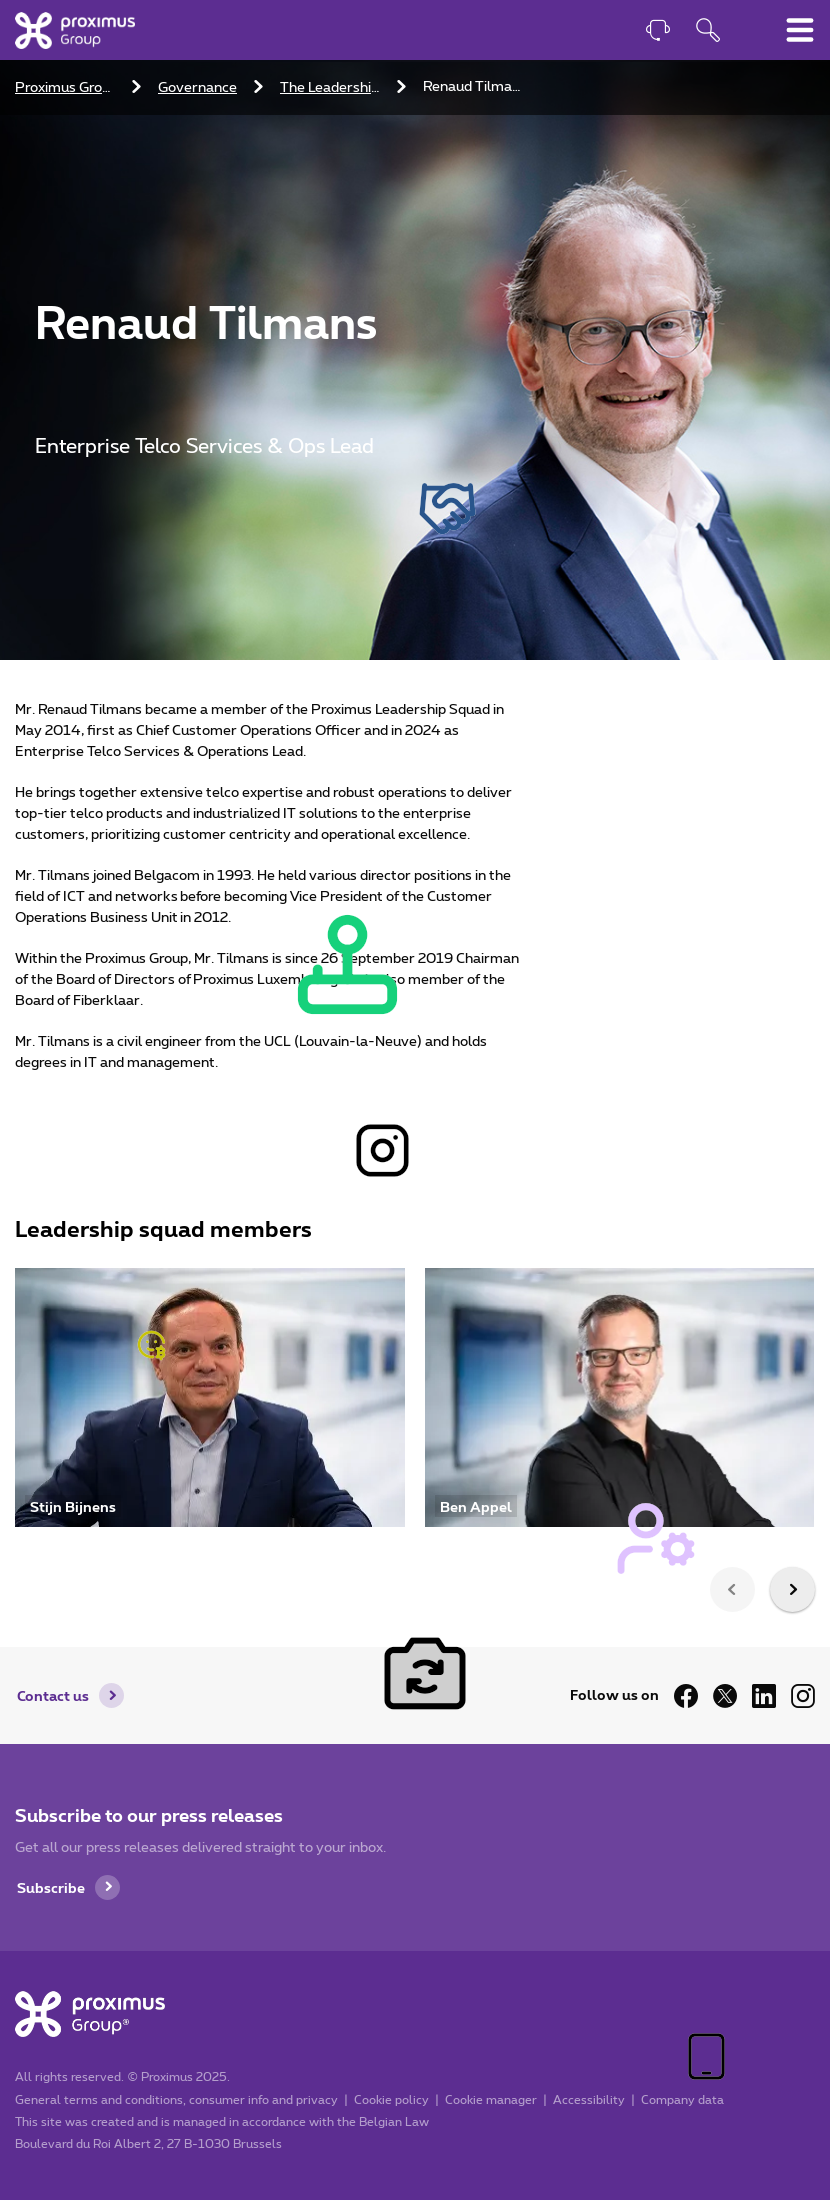 This screenshot has height=2200, width=830. What do you see at coordinates (382, 1150) in the screenshot?
I see `open instagram app` at bounding box center [382, 1150].